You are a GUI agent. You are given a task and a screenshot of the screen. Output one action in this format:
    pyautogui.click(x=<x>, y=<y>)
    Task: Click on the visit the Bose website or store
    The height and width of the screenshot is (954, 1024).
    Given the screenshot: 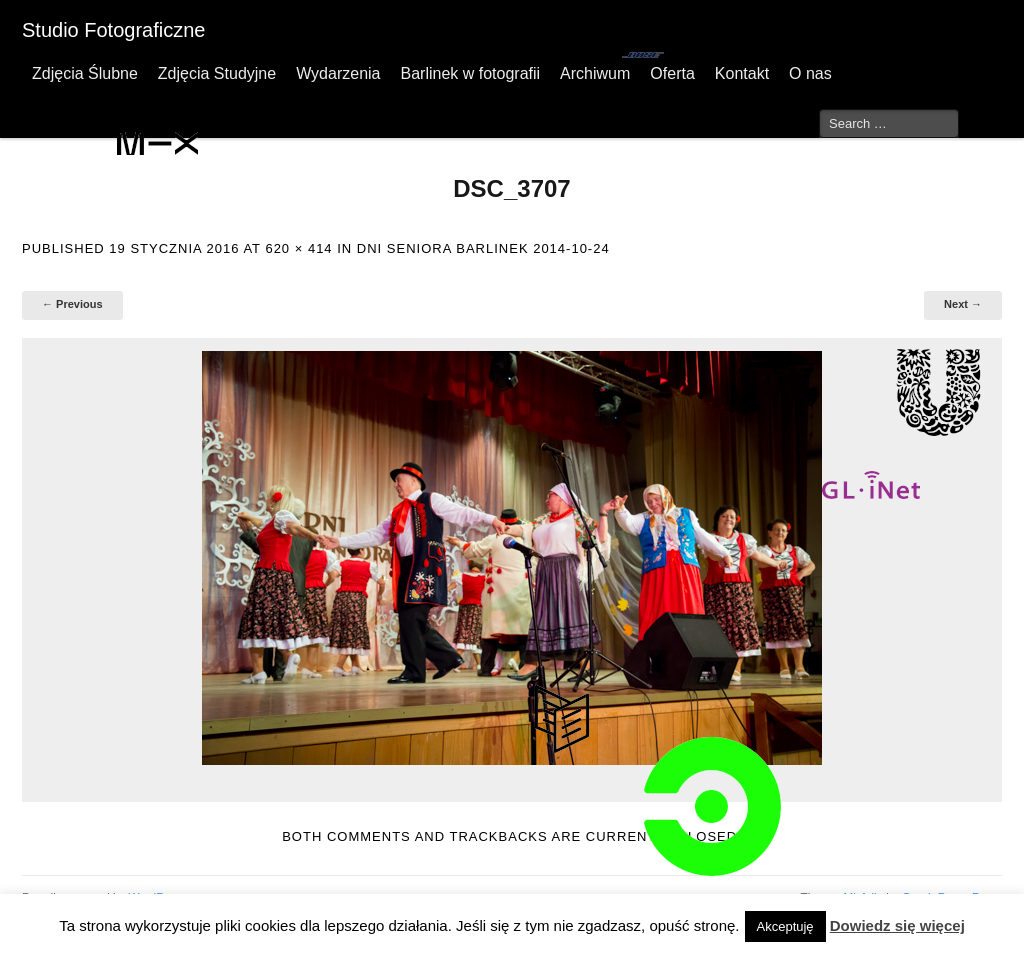 What is the action you would take?
    pyautogui.click(x=643, y=55)
    